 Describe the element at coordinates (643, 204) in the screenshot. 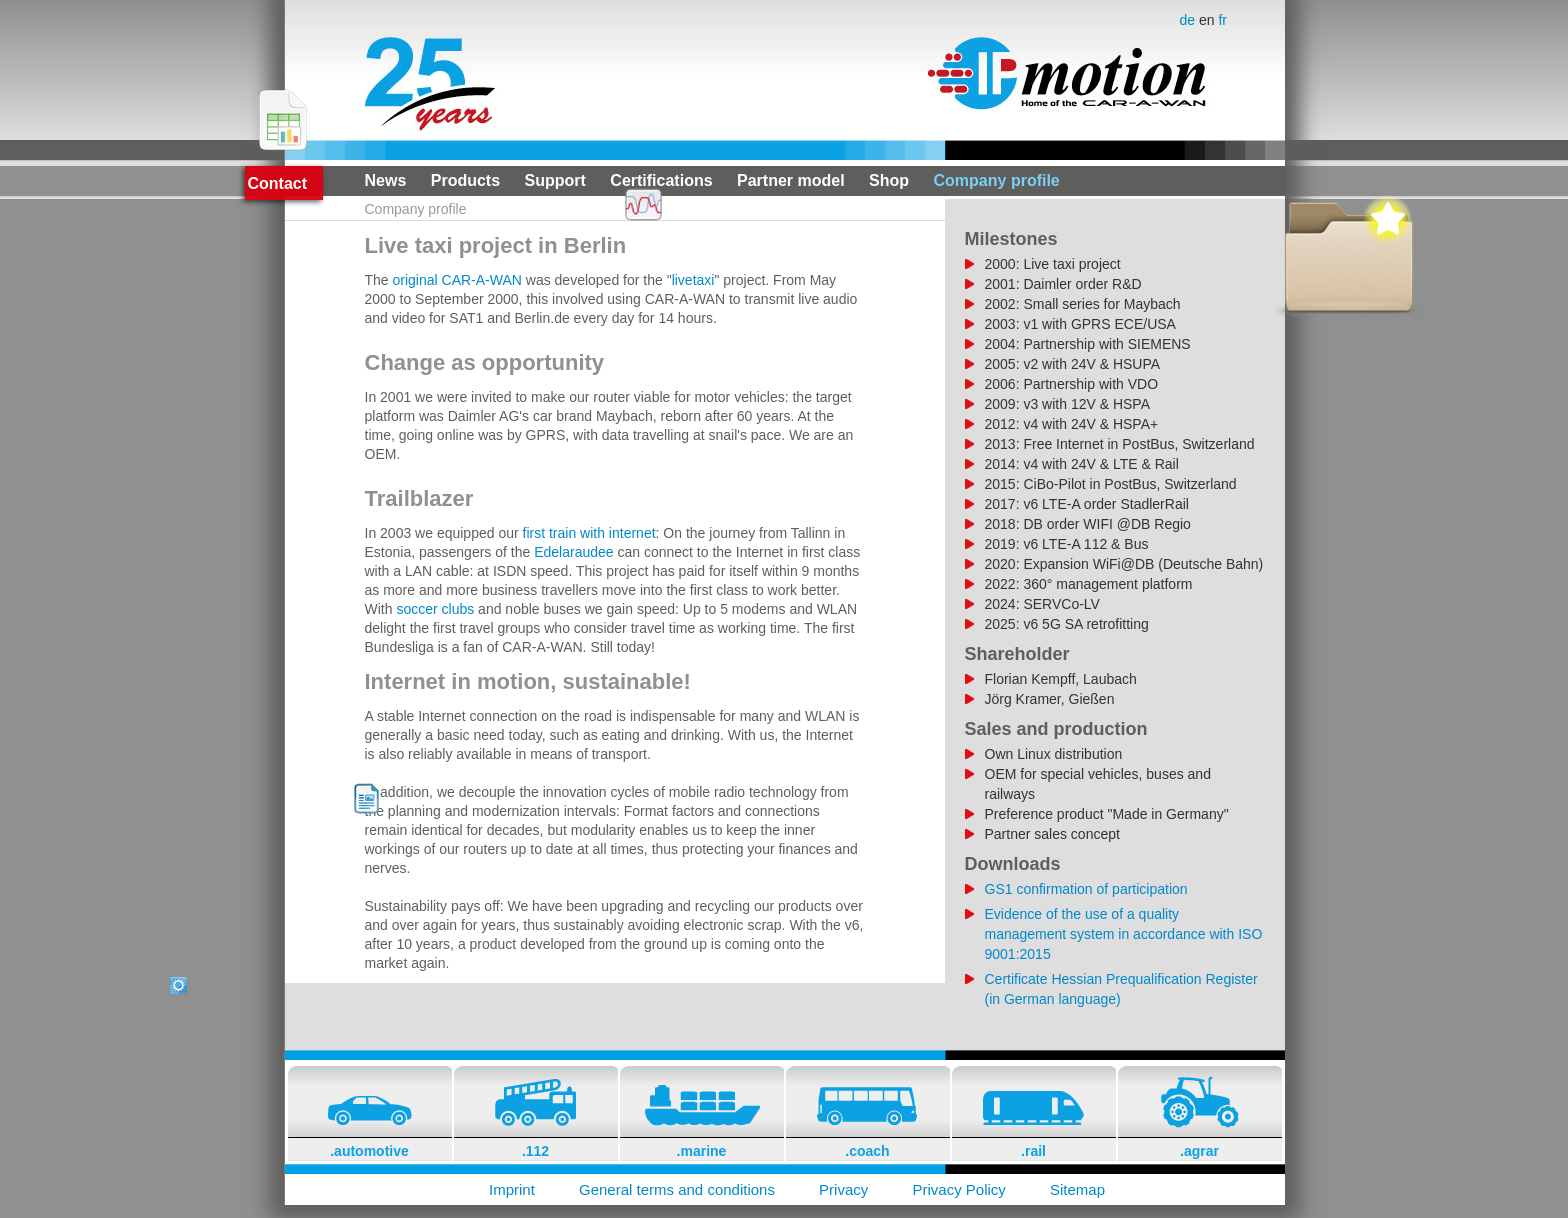

I see `open power statistics app` at that location.